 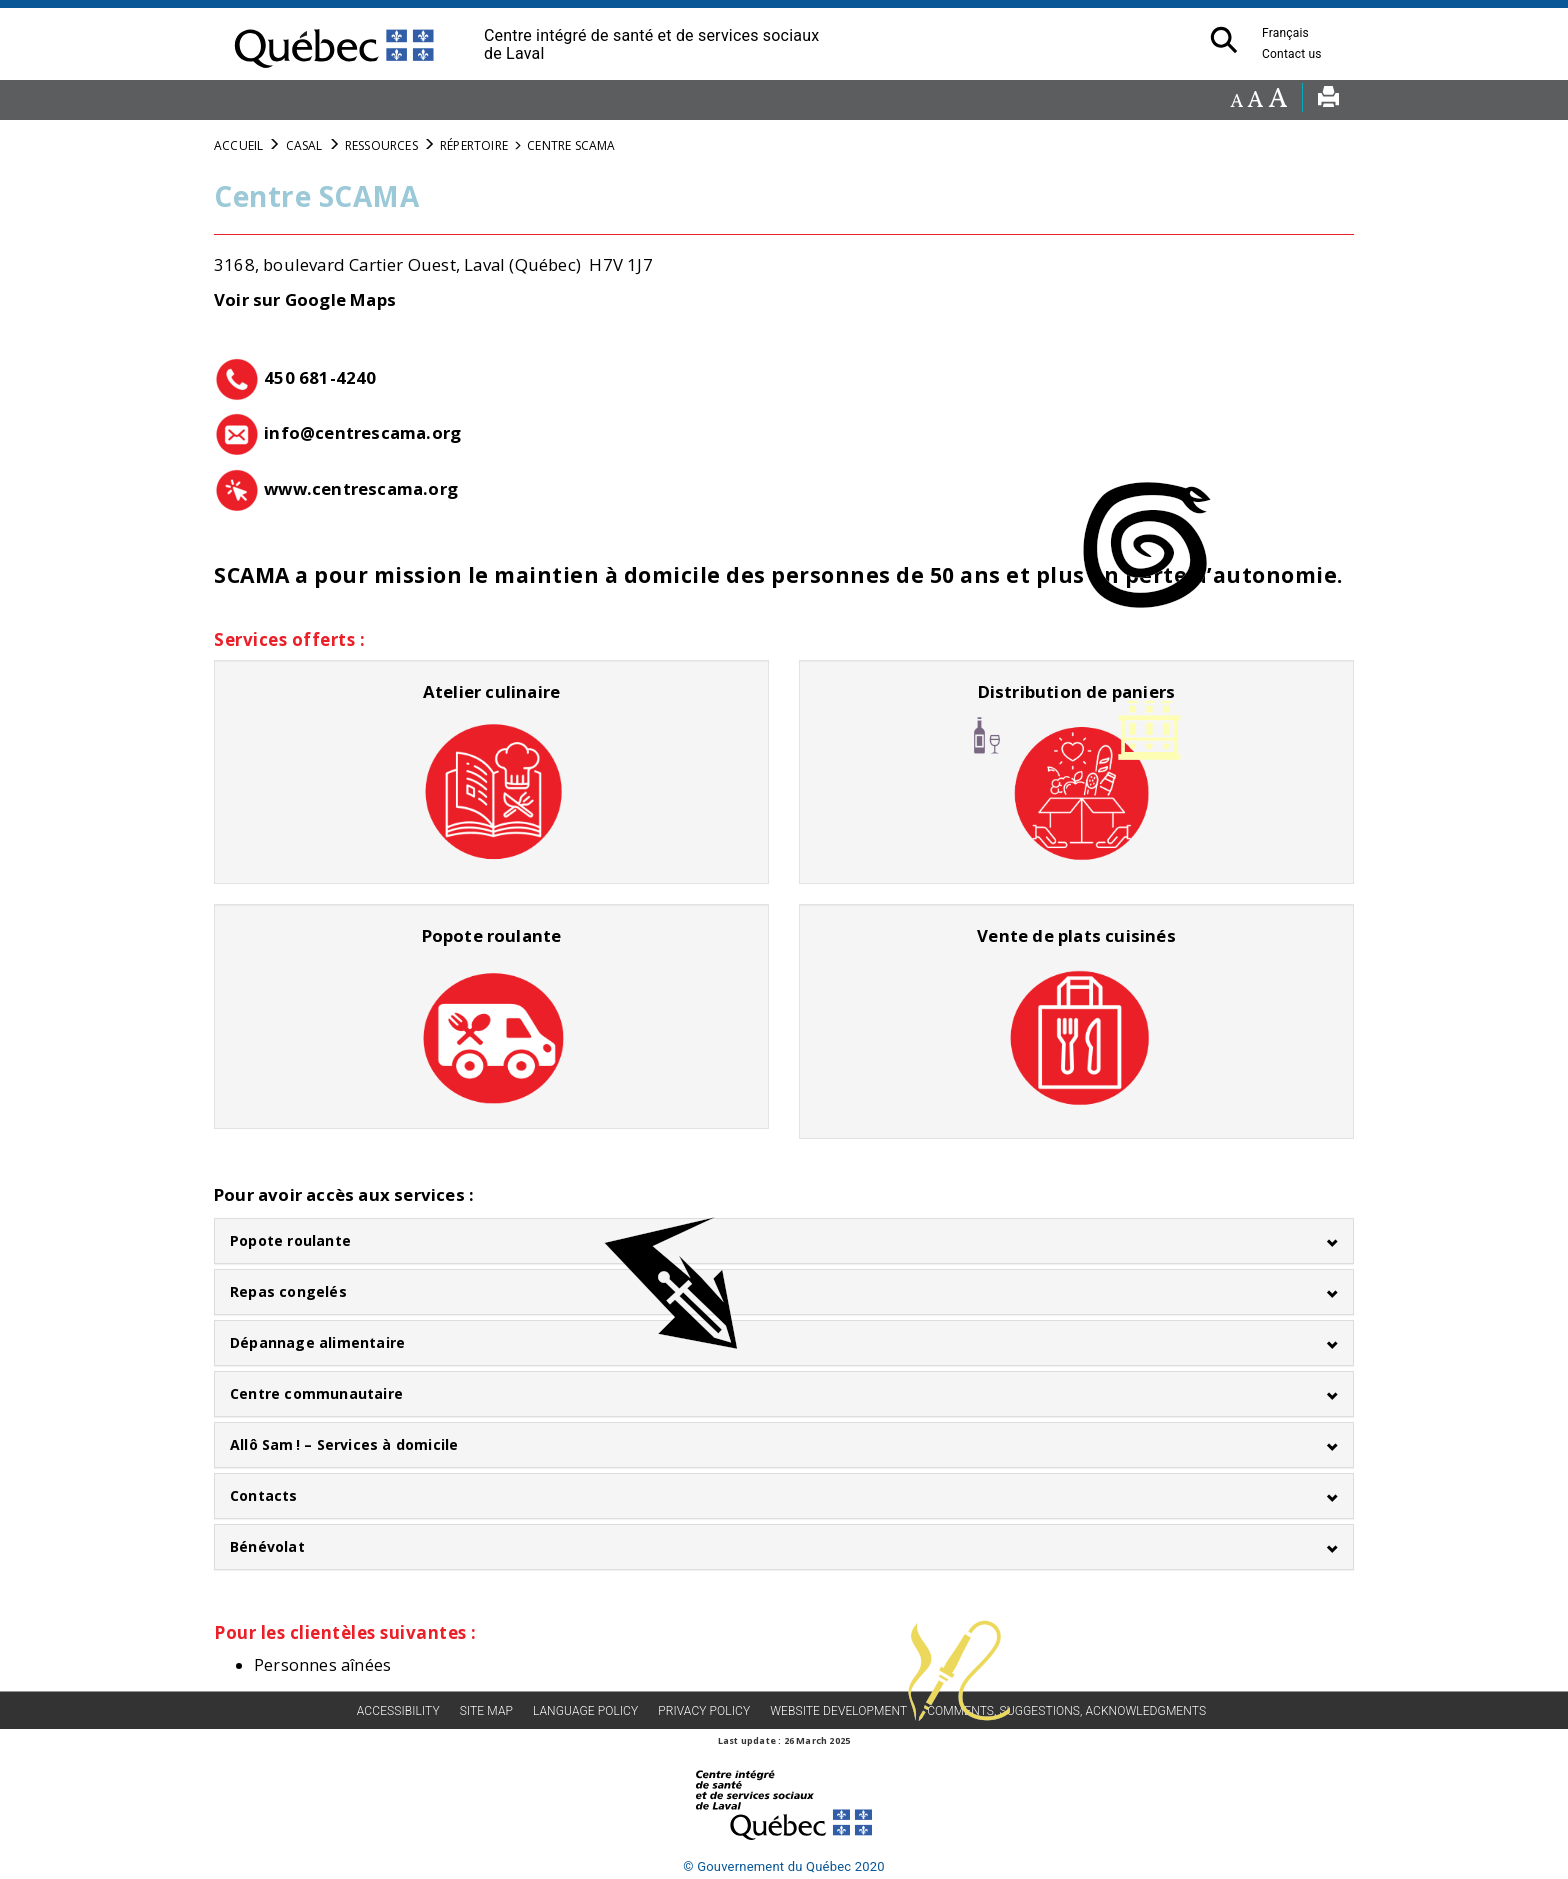 I want to click on browse wine selection or beverage menu, so click(x=987, y=735).